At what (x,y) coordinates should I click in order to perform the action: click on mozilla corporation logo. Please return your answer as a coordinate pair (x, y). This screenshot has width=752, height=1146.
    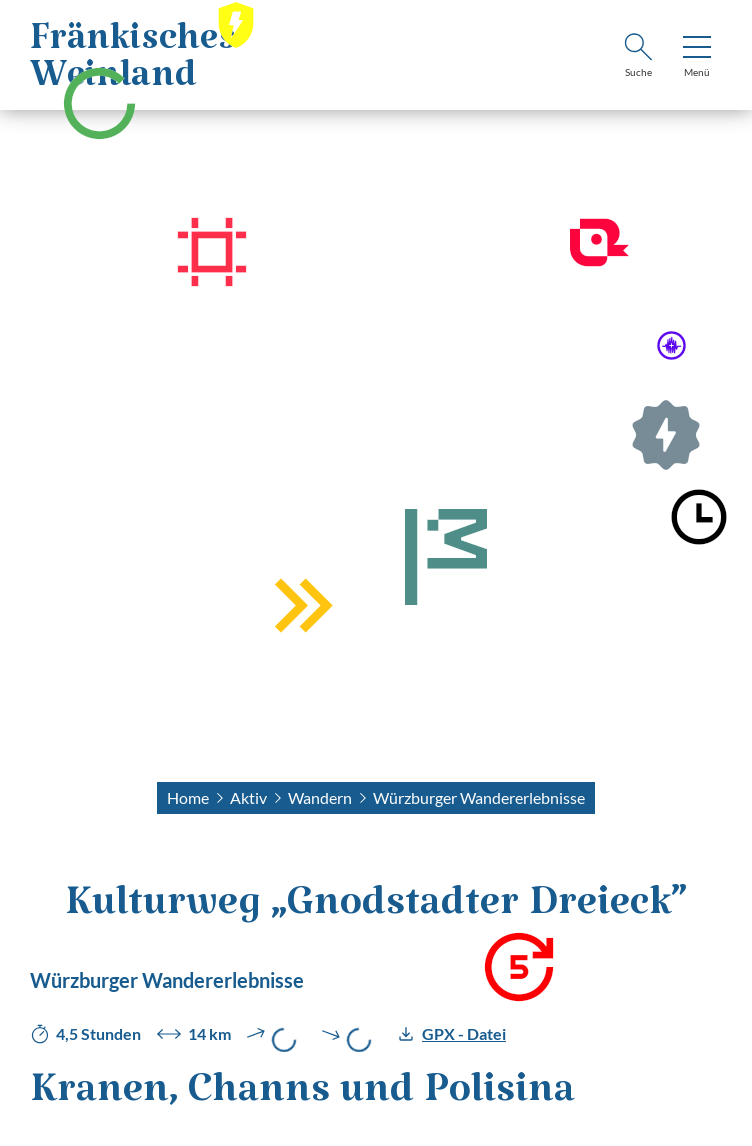
    Looking at the image, I should click on (446, 557).